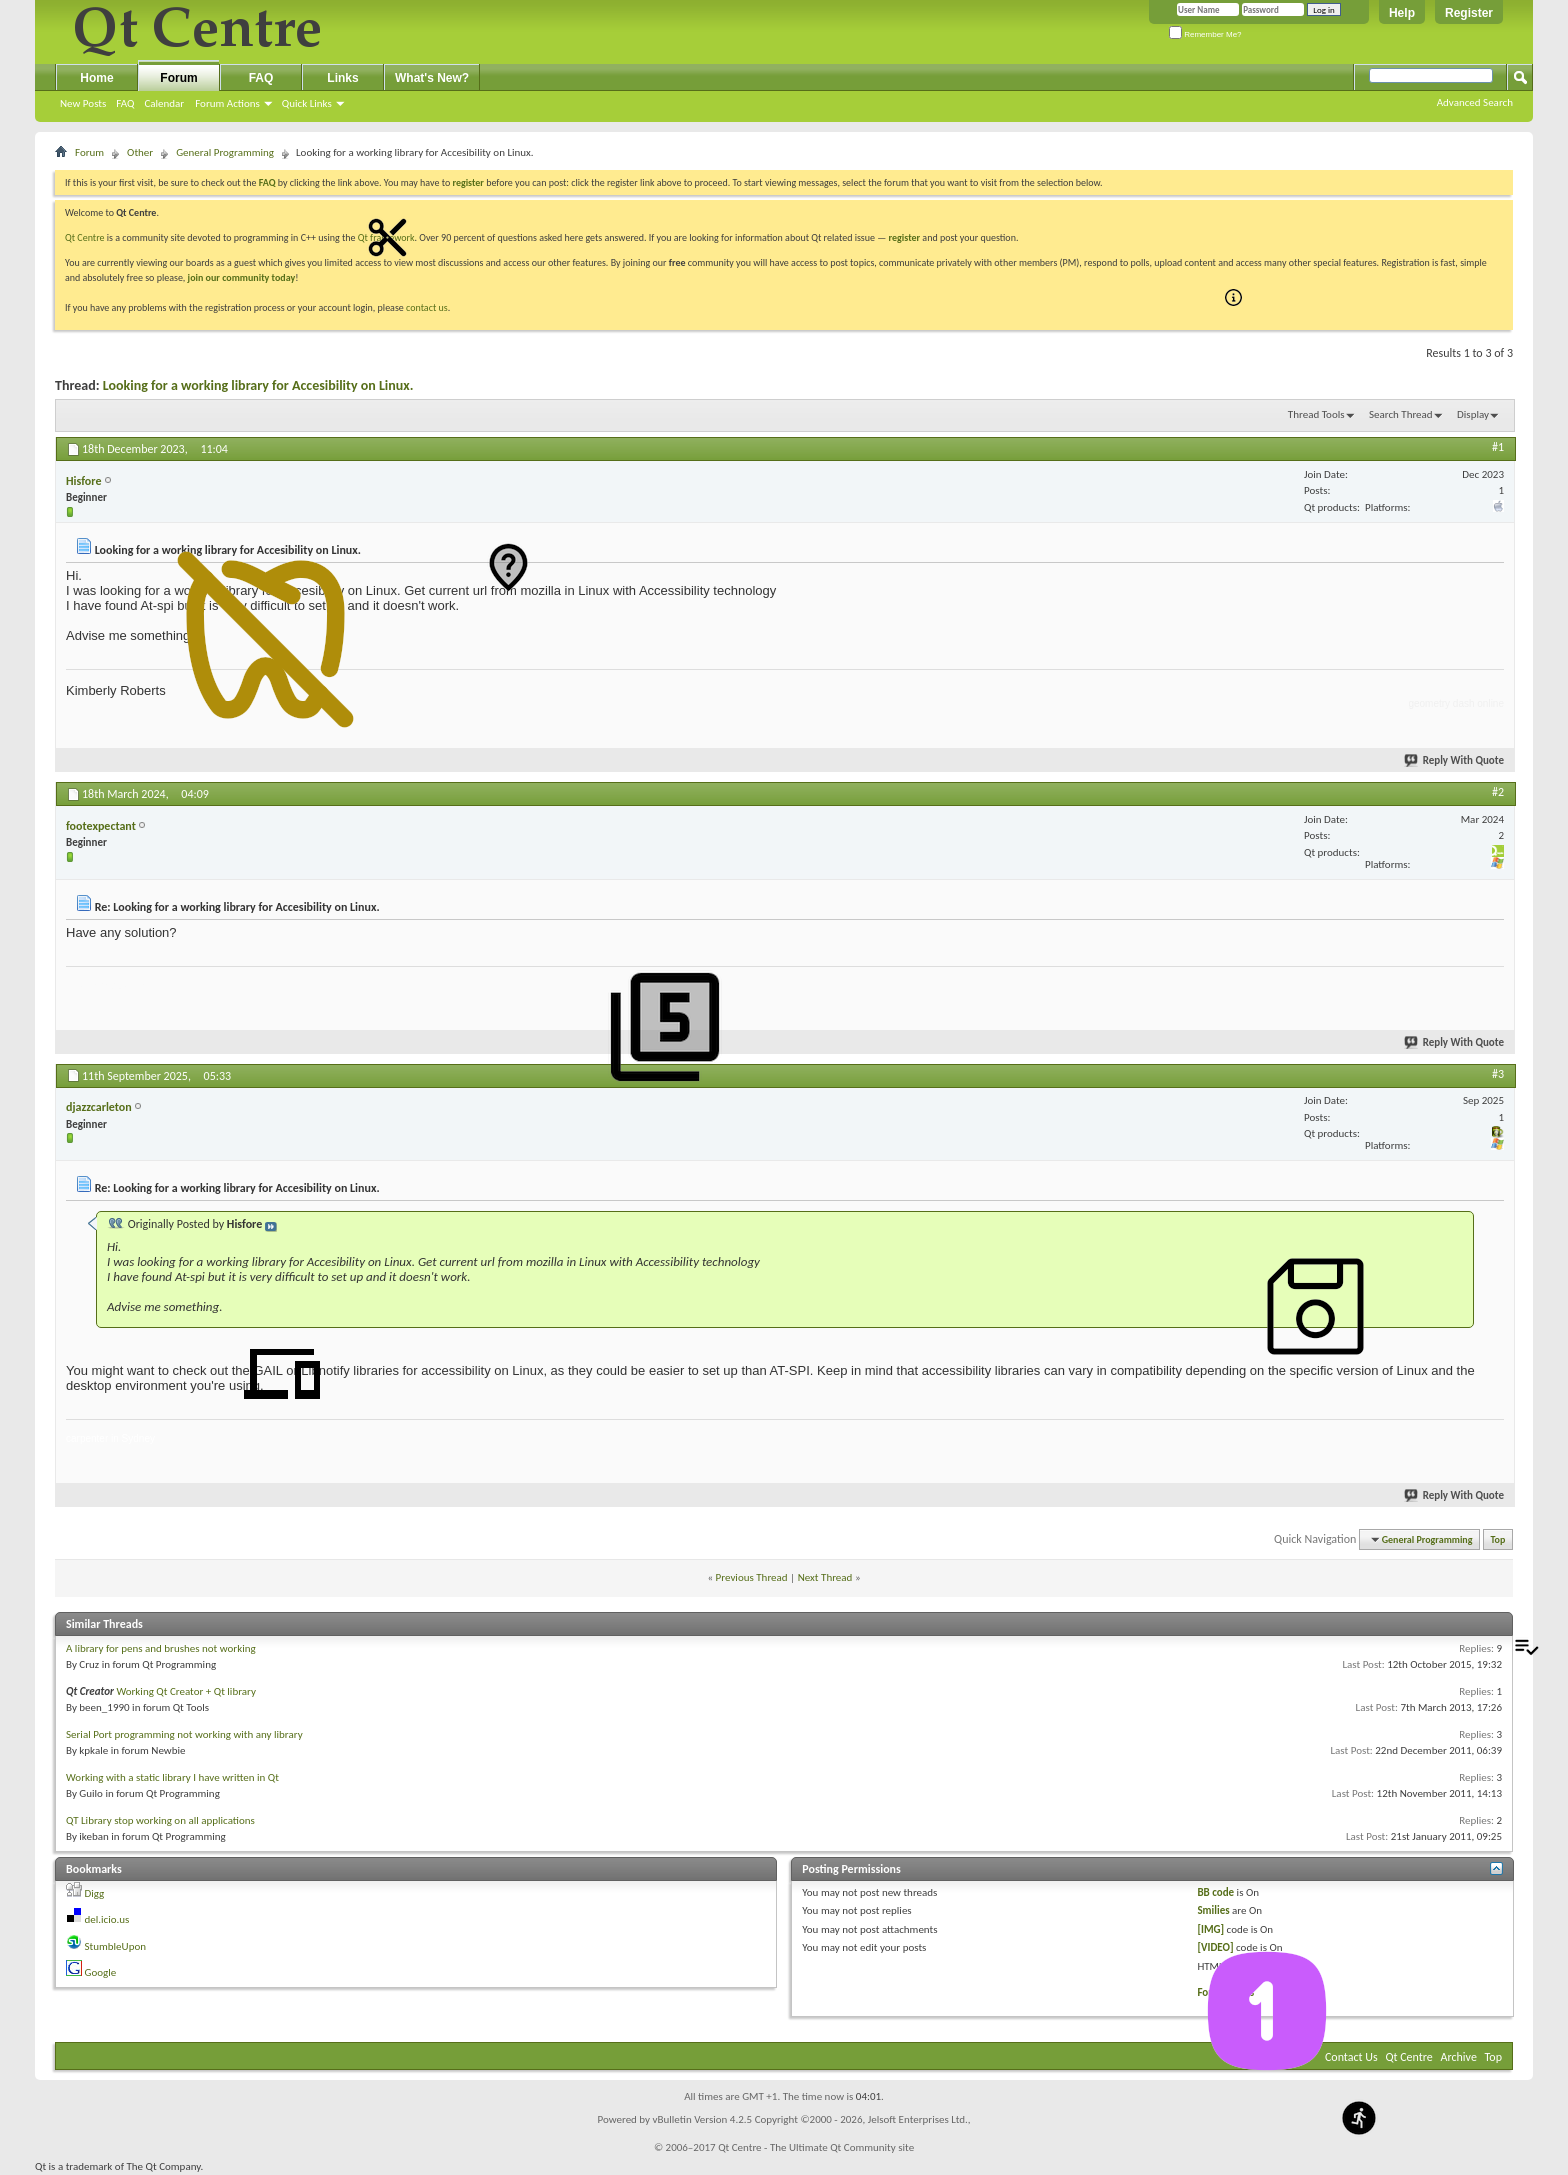 This screenshot has width=1568, height=2175. I want to click on save current file or document, so click(1315, 1306).